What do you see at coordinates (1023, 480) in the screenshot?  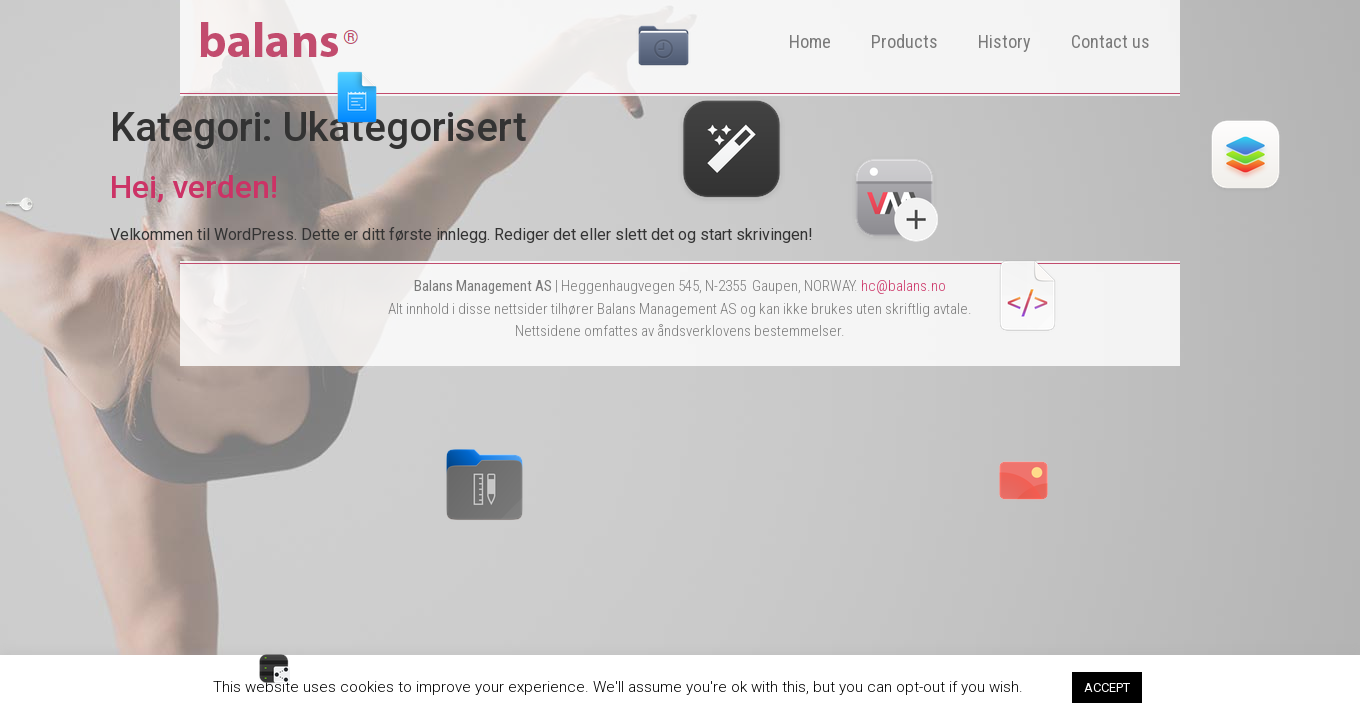 I see `indicates item is linked to photos library` at bounding box center [1023, 480].